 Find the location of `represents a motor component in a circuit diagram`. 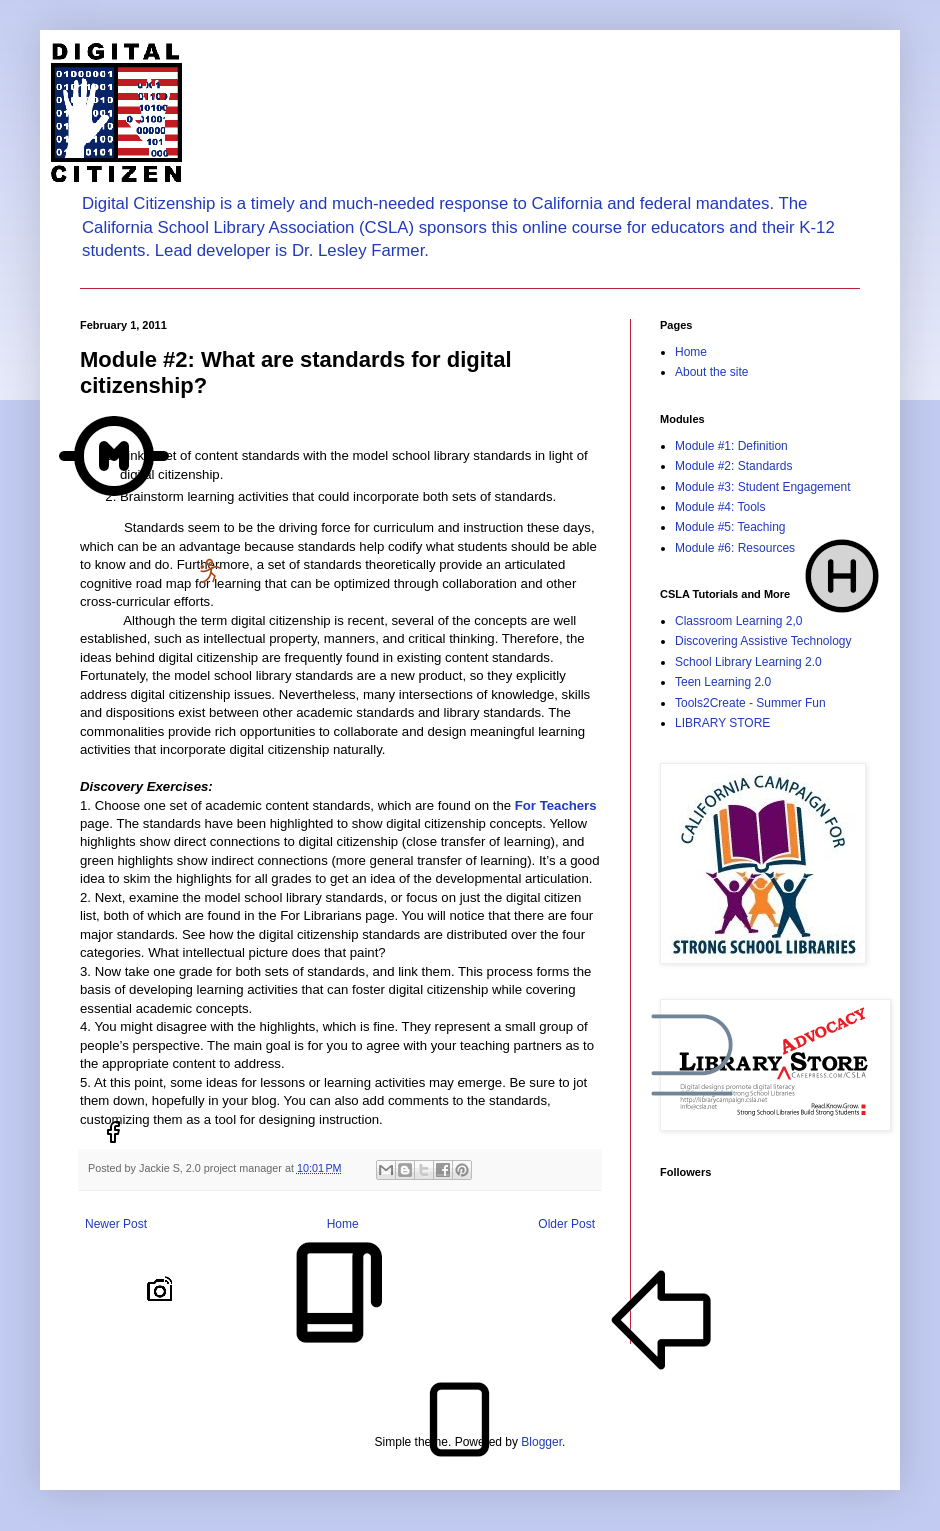

represents a motor component in a circuit diagram is located at coordinates (114, 456).